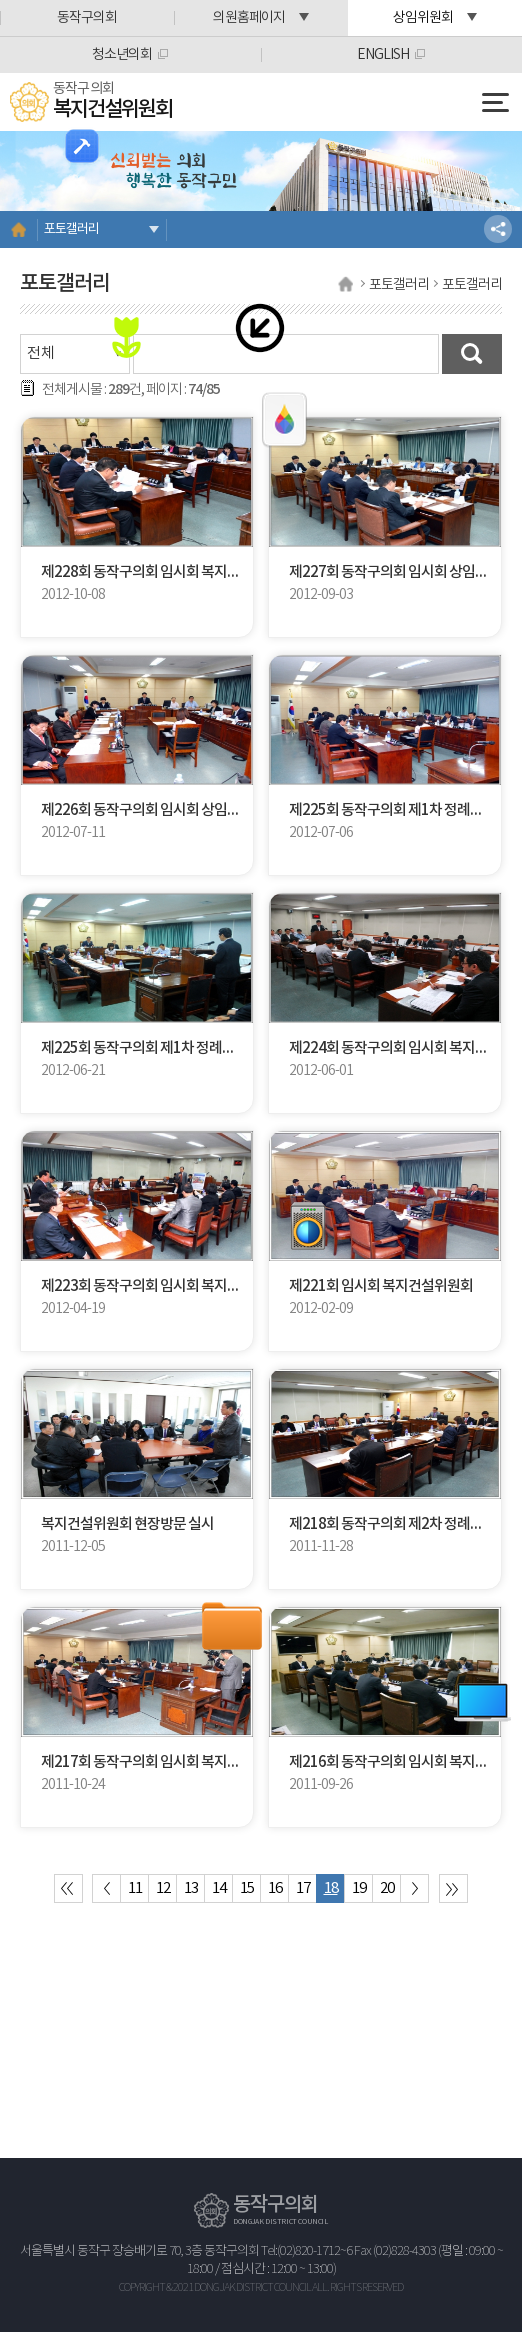 The height and width of the screenshot is (2332, 522). Describe the element at coordinates (308, 1226) in the screenshot. I see `access RAID 1 storage configuration` at that location.